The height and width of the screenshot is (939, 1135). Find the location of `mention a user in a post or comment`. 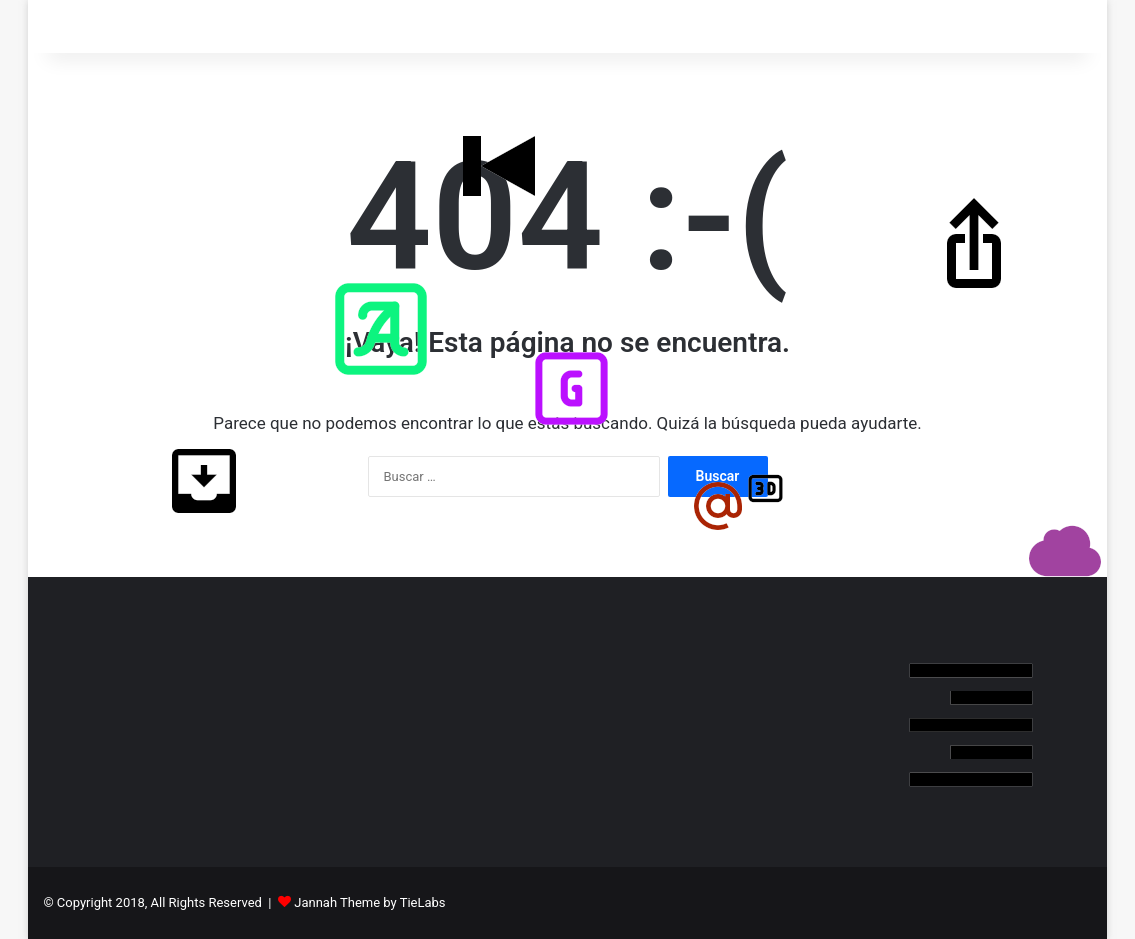

mention a user in a post or comment is located at coordinates (718, 506).